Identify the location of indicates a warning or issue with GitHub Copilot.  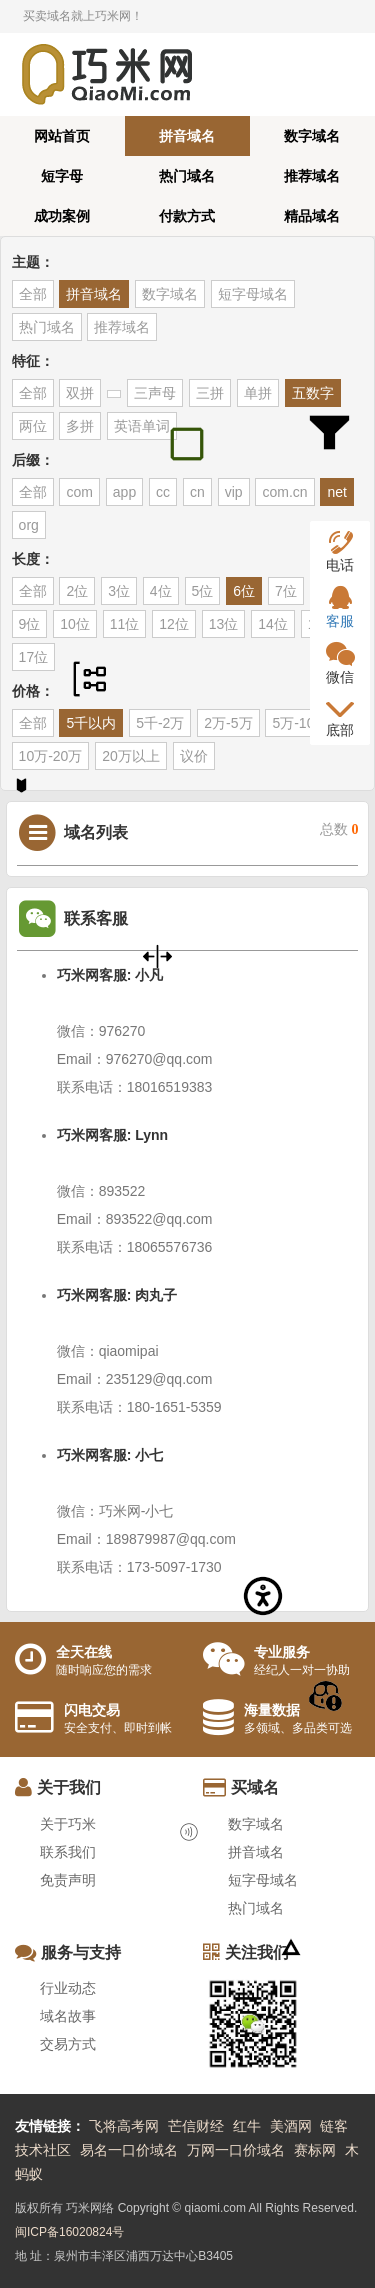
(325, 1696).